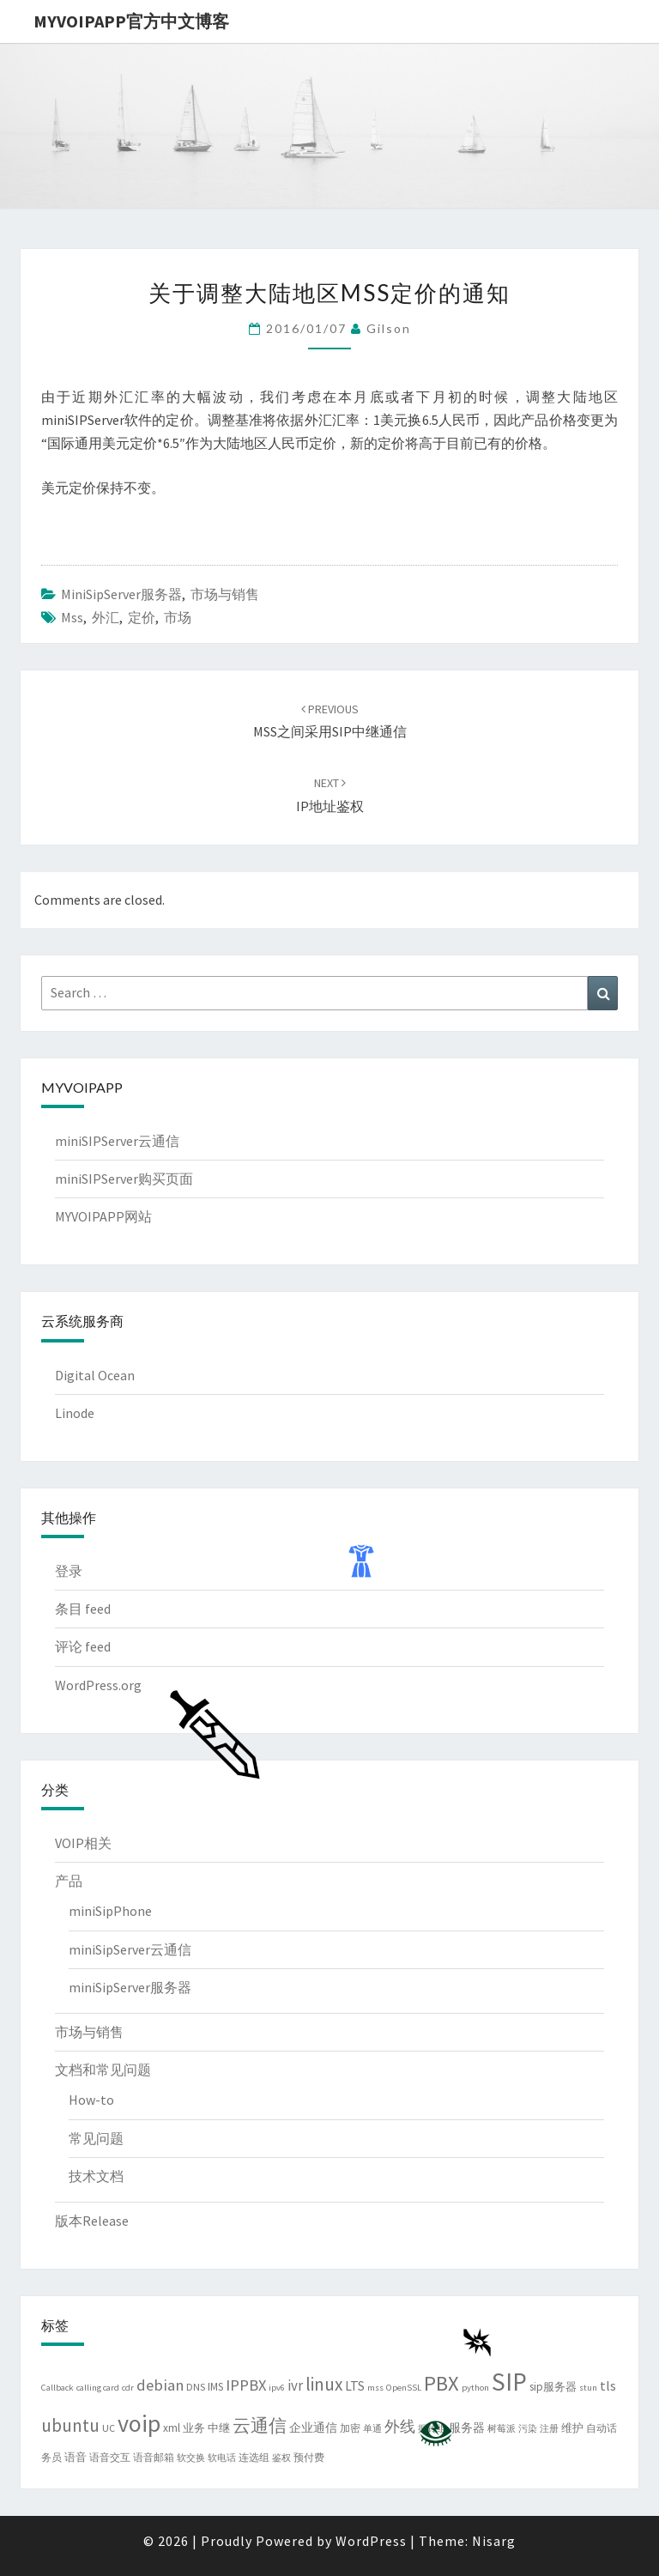  I want to click on indicates a high-priority or urgent meeting alert, so click(477, 2343).